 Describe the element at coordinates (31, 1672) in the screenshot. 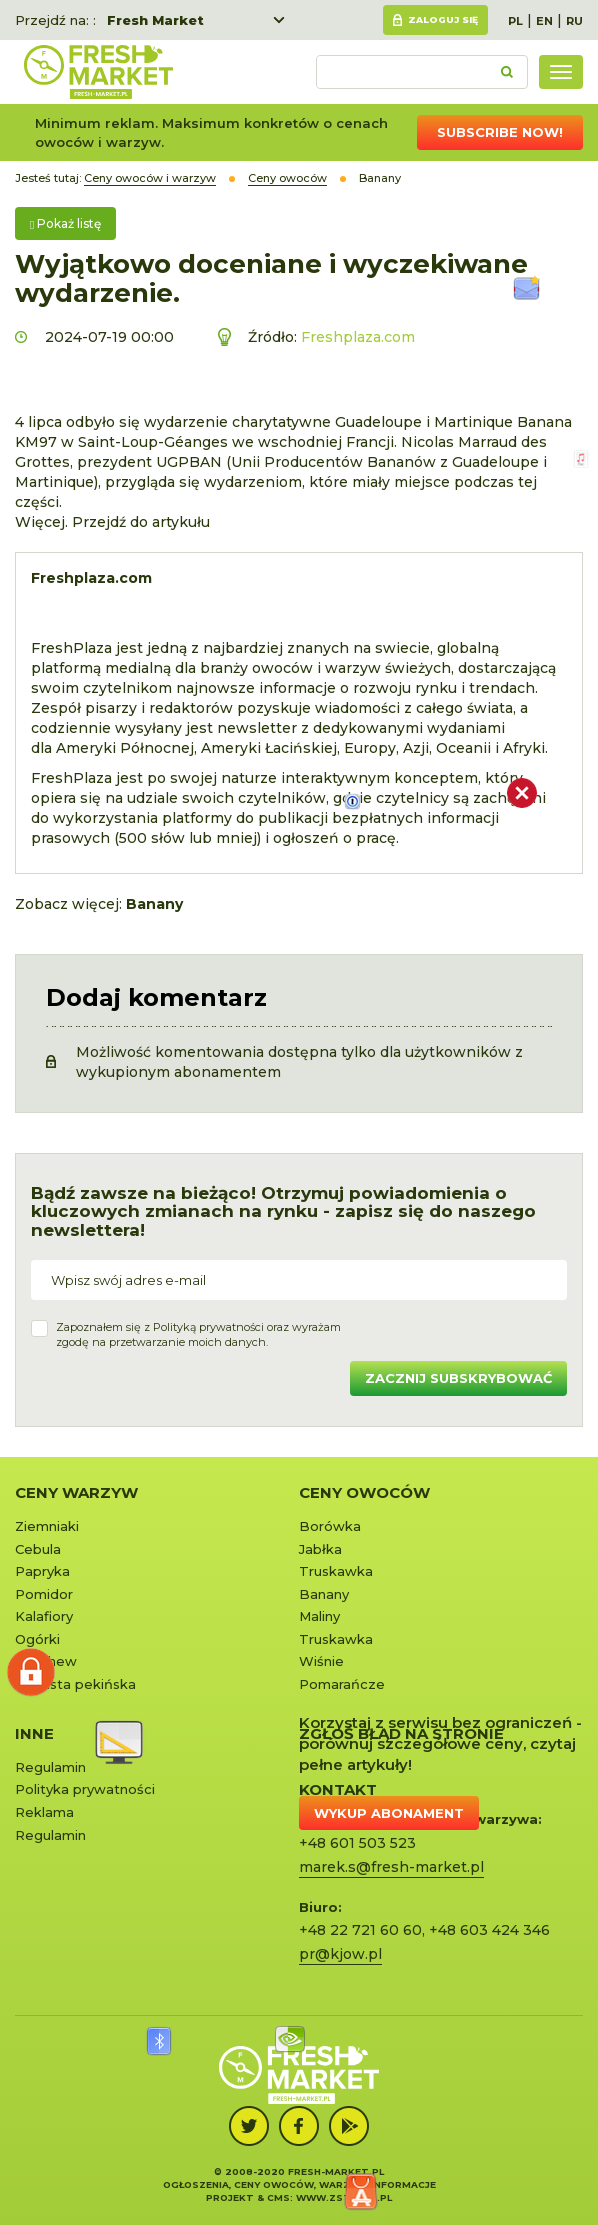

I see `lock the screen` at that location.